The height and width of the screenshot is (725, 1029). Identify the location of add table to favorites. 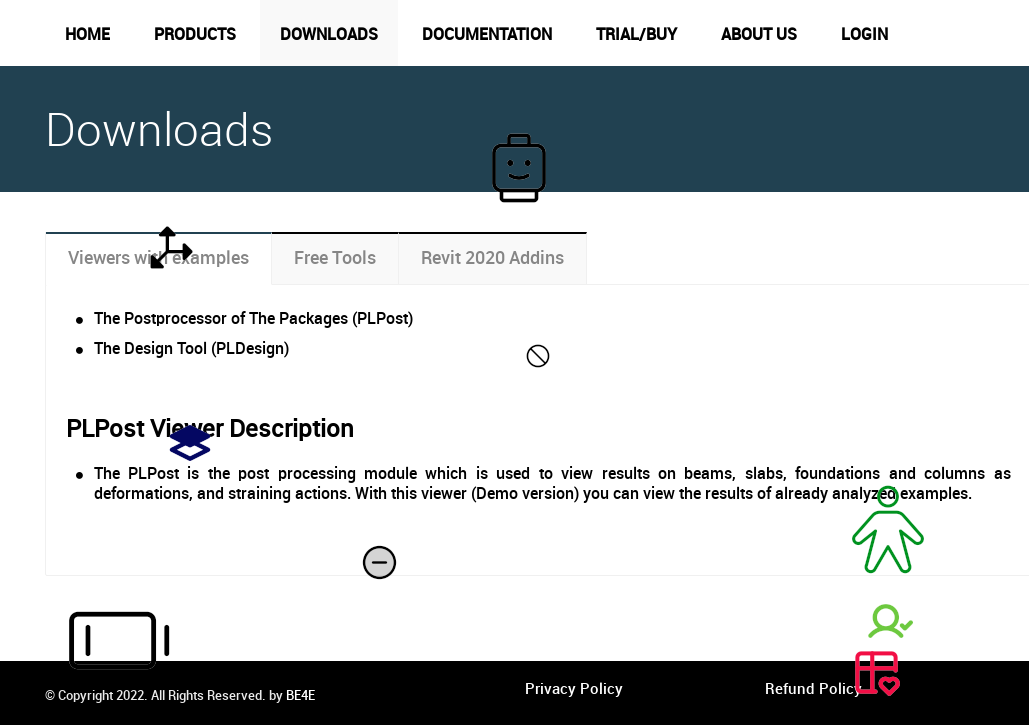
(876, 672).